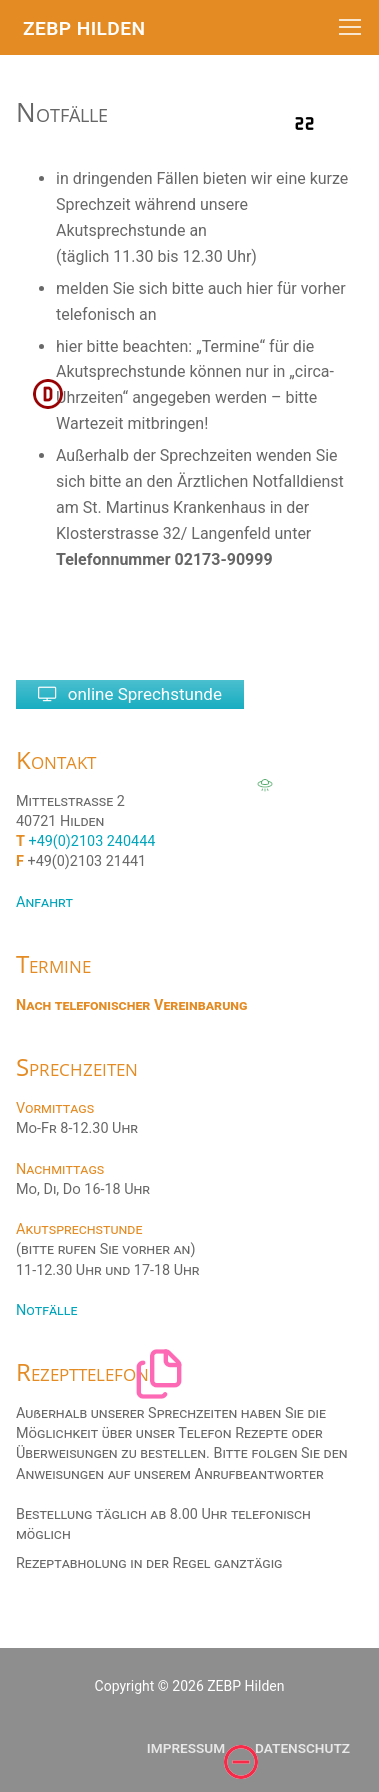 The height and width of the screenshot is (1792, 379). I want to click on indicates a "D" grade or rating, so click(48, 394).